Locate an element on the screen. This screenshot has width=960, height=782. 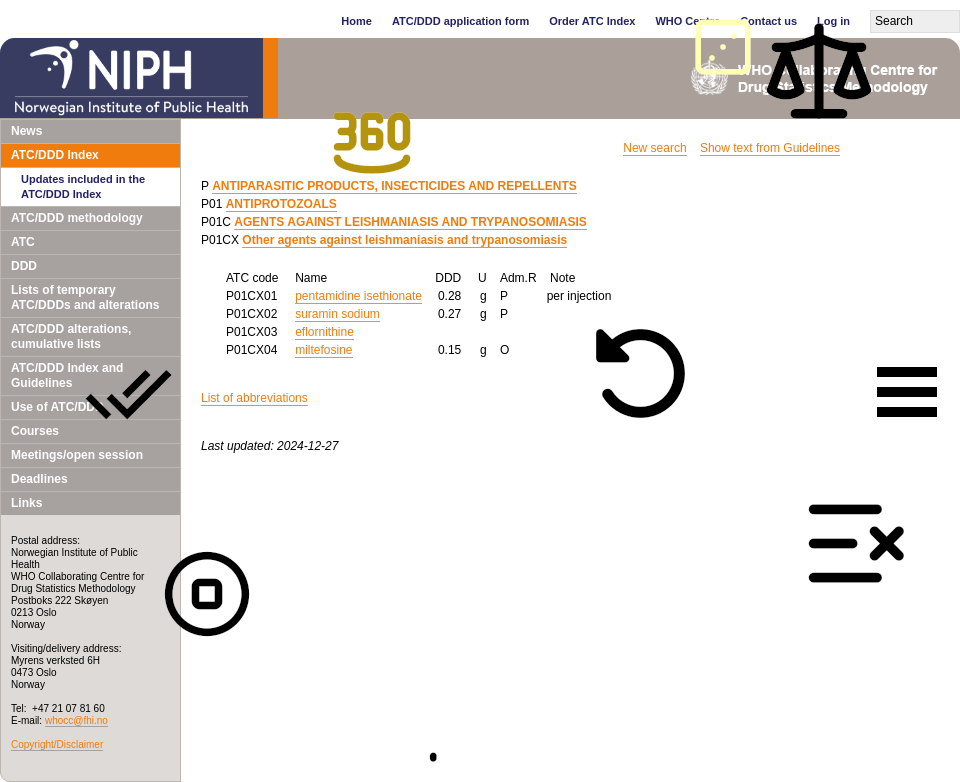
undo last action is located at coordinates (640, 373).